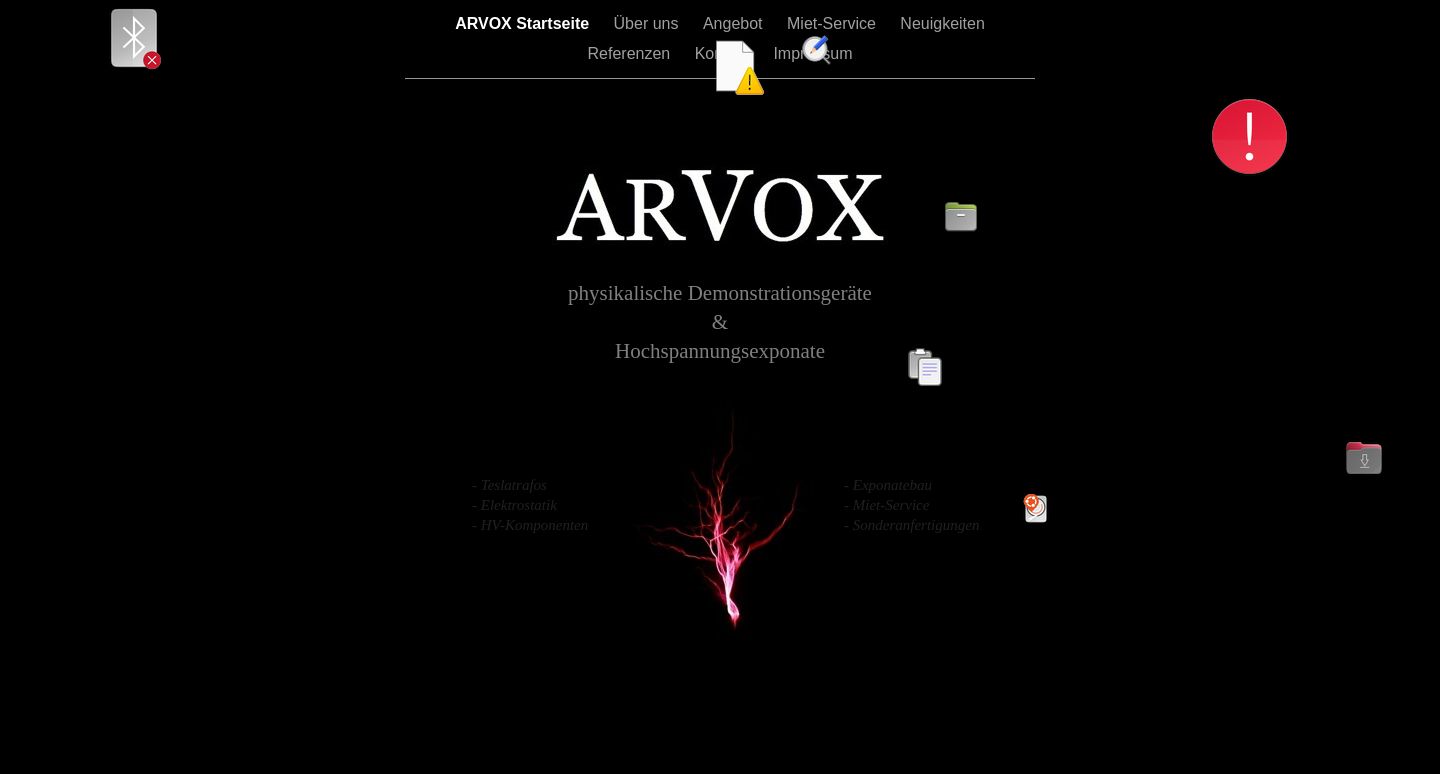  Describe the element at coordinates (961, 216) in the screenshot. I see `open the nautilus file manager` at that location.